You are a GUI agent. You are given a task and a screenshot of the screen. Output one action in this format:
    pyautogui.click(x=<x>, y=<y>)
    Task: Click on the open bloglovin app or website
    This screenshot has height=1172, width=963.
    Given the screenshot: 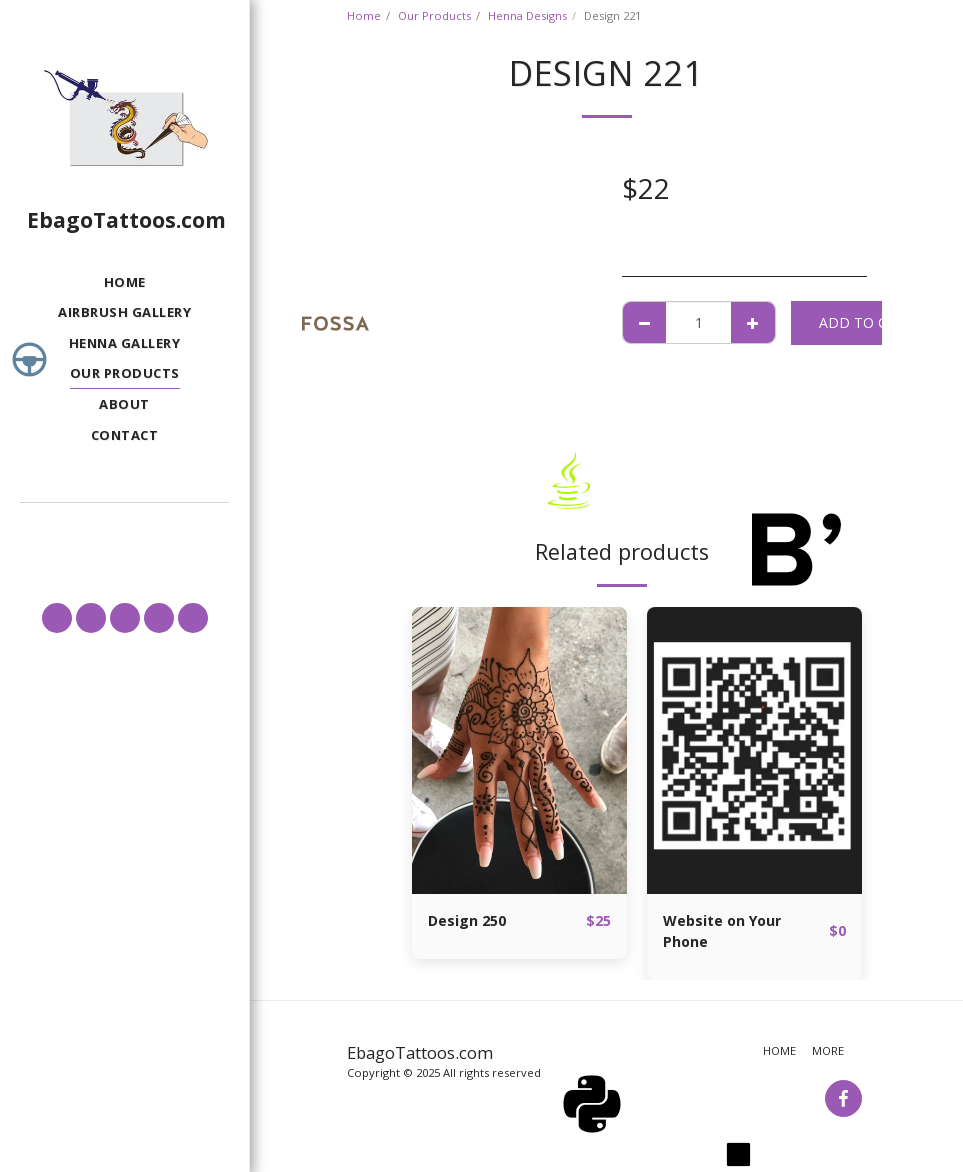 What is the action you would take?
    pyautogui.click(x=796, y=549)
    